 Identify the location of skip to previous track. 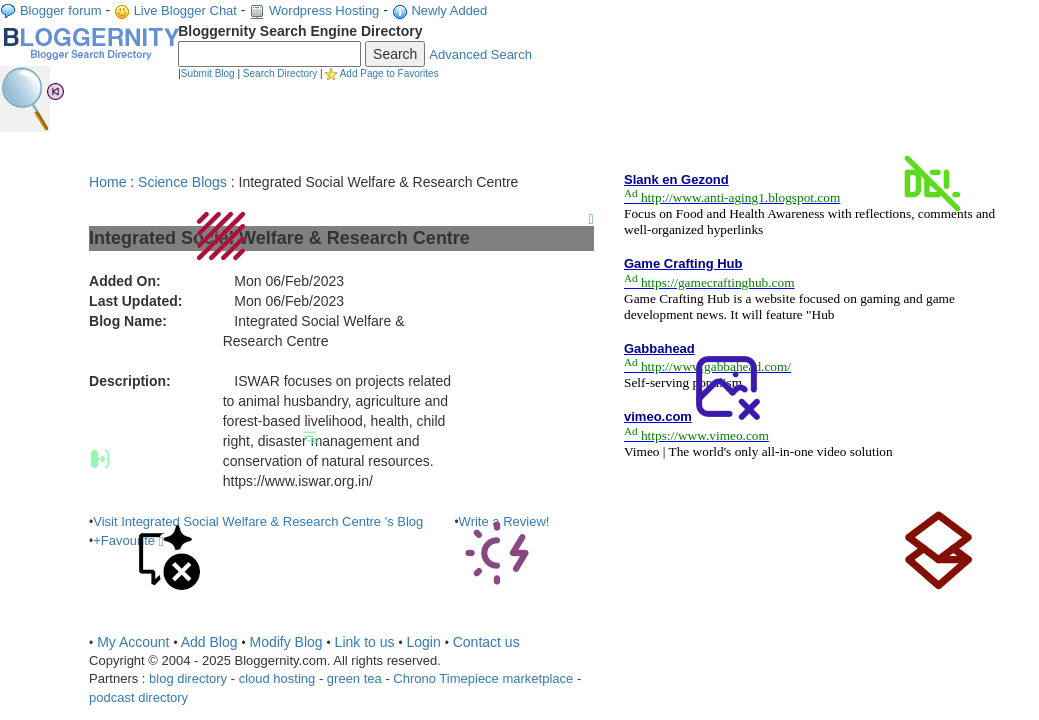
(55, 91).